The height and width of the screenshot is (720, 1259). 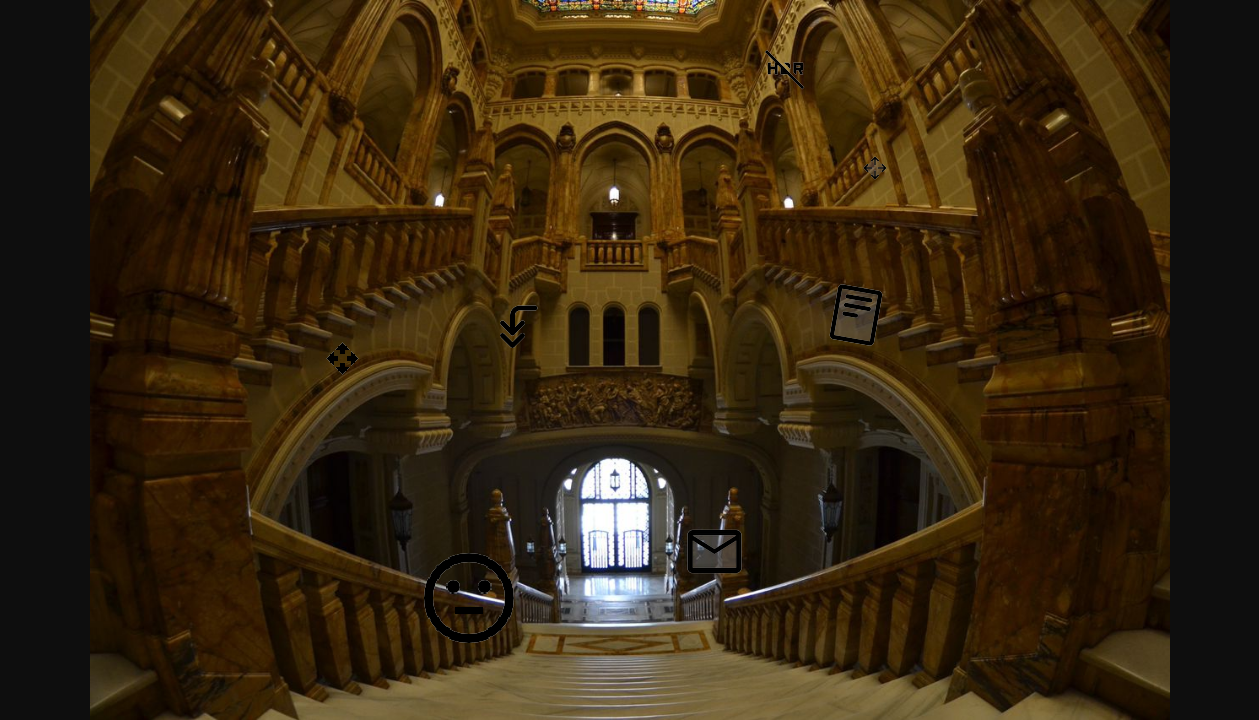 What do you see at coordinates (520, 328) in the screenshot?
I see `go back and scroll down` at bounding box center [520, 328].